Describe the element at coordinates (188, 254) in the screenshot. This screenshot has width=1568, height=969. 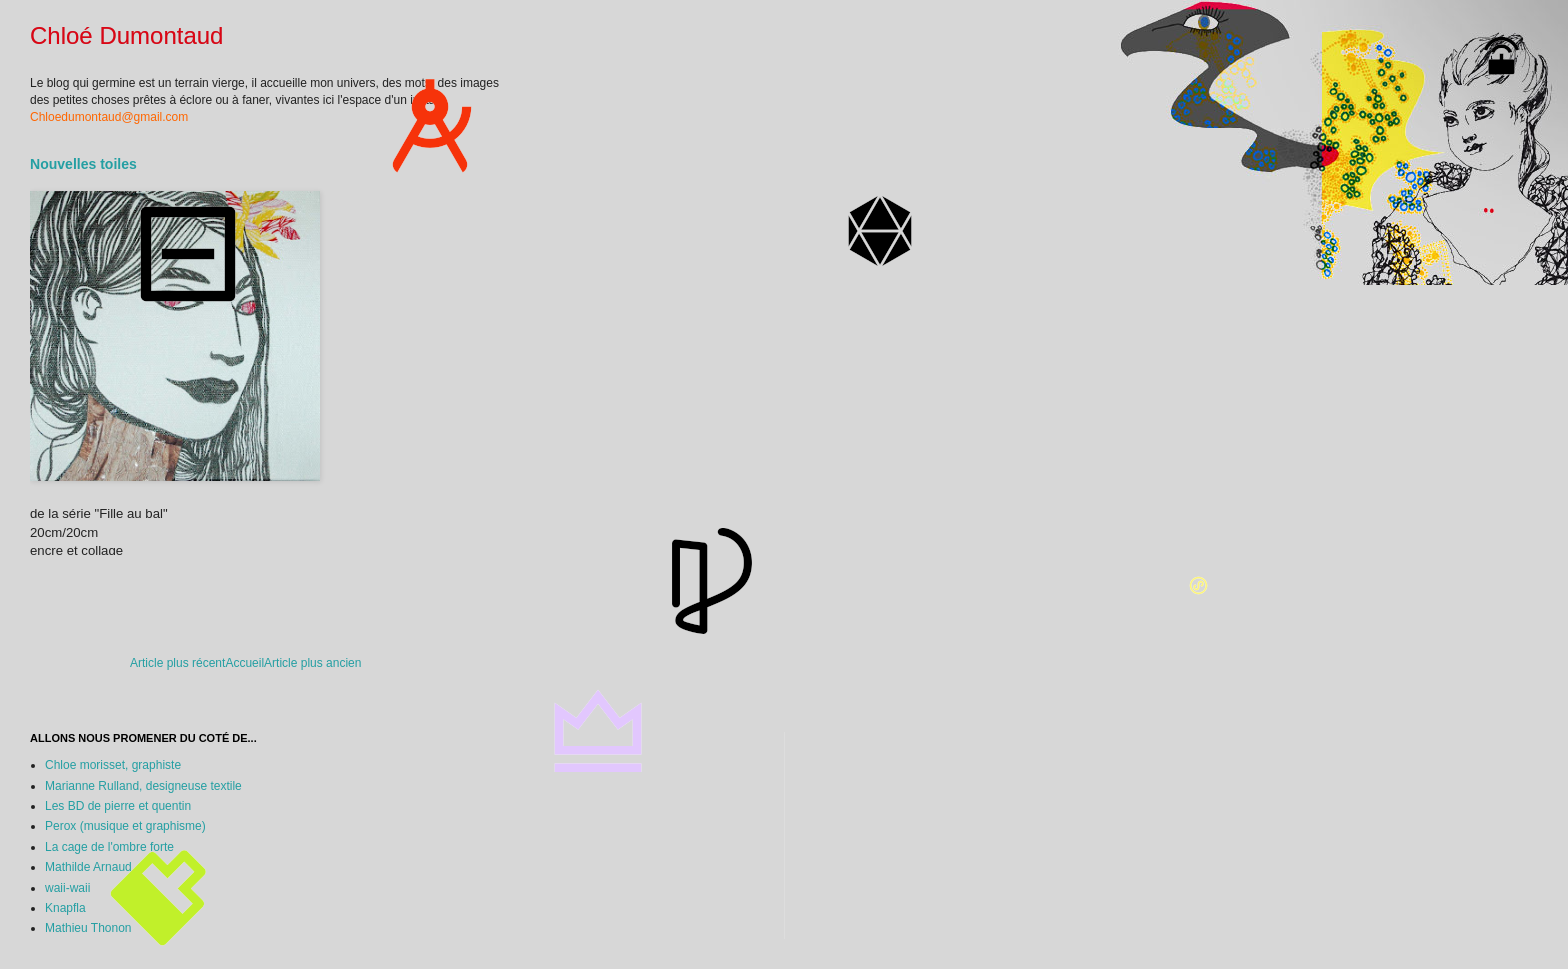
I see `indicates a partially selected state in a list` at that location.